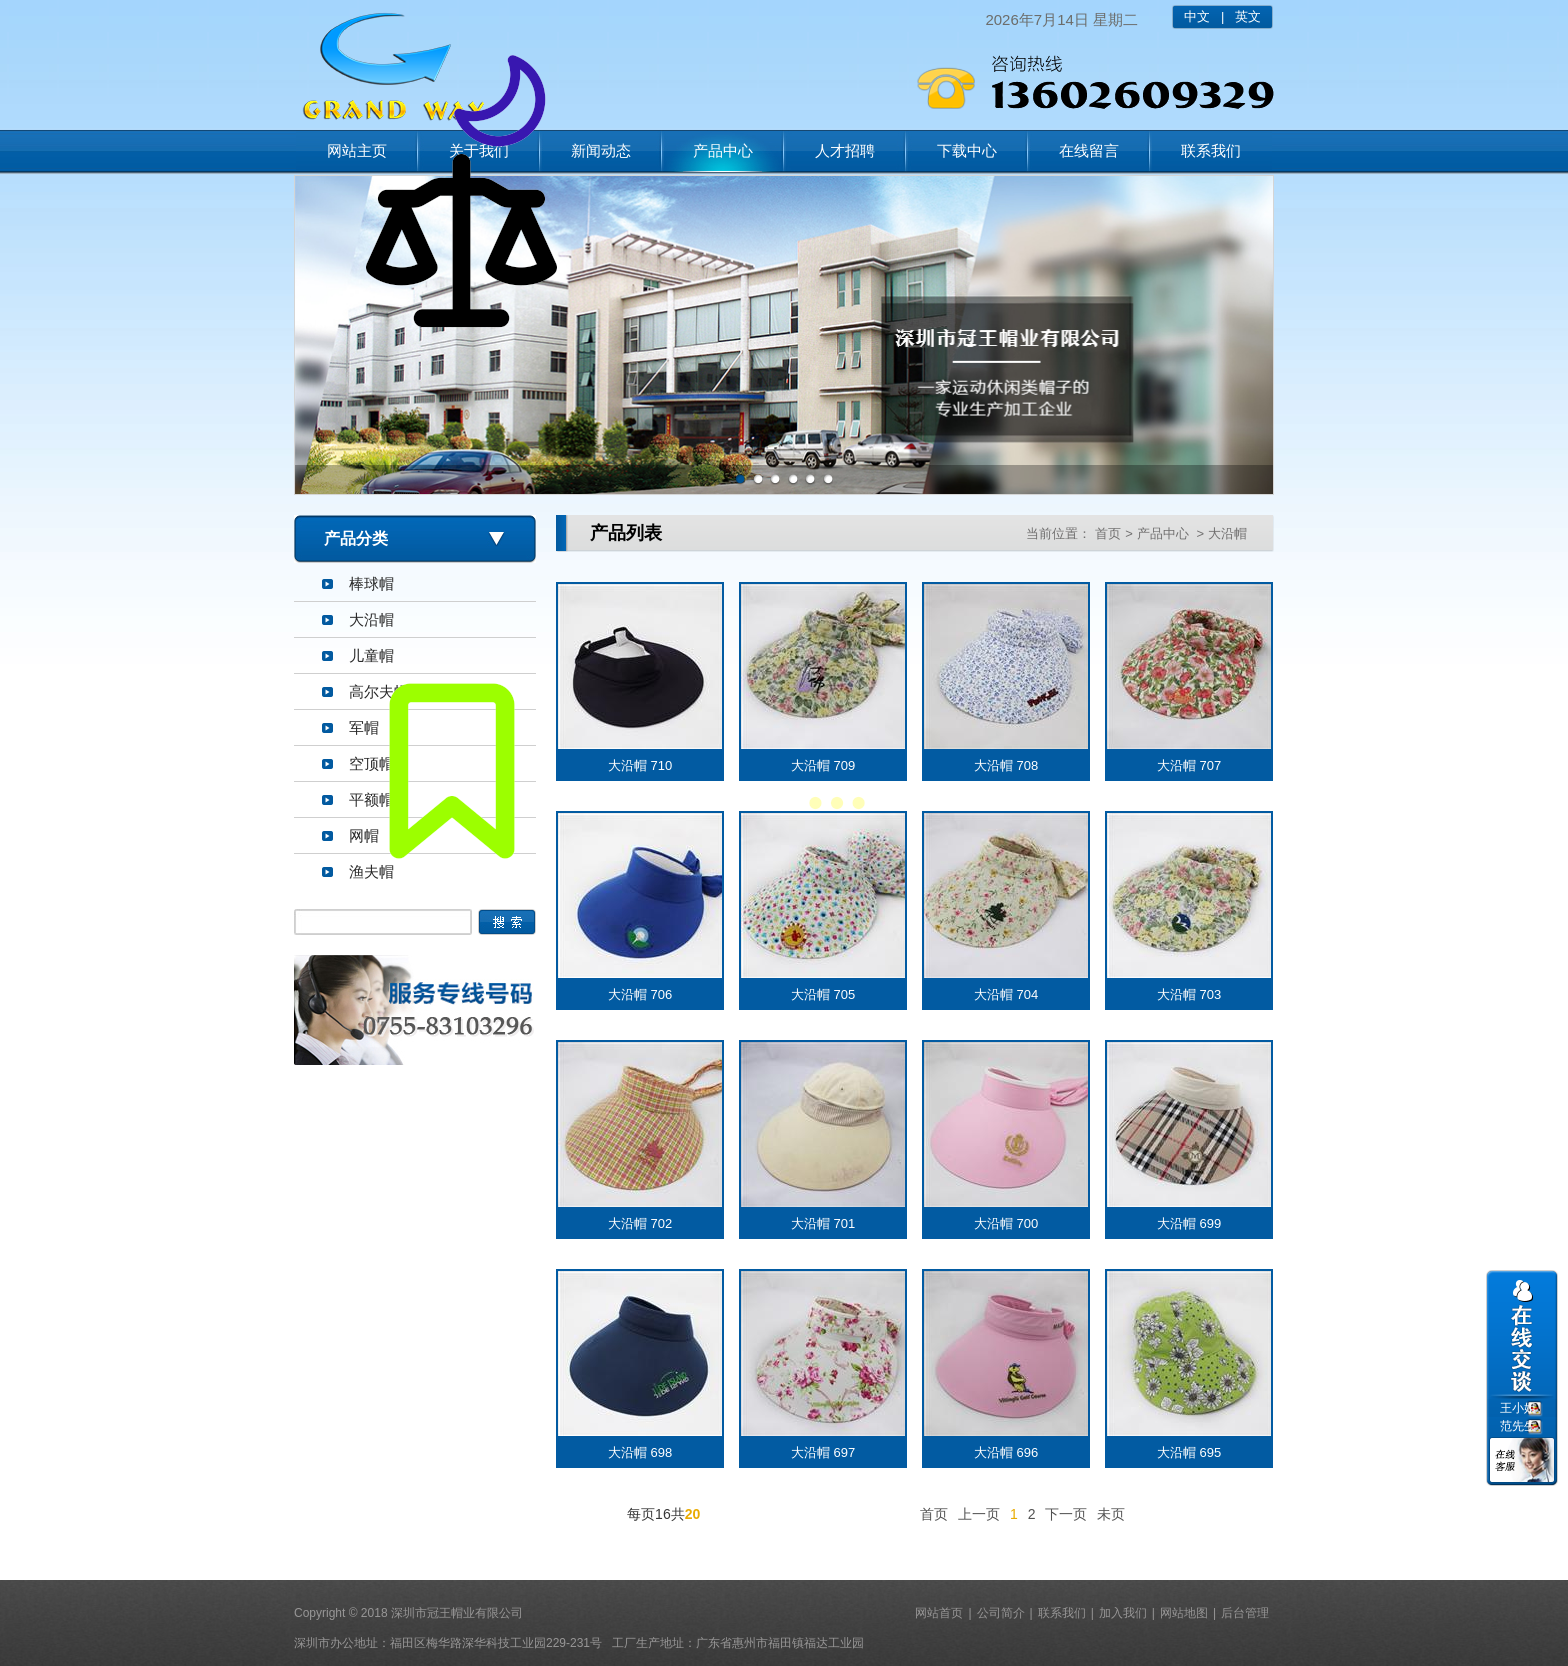 This screenshot has height=1666, width=1568. I want to click on switch to dark mode, so click(498, 99).